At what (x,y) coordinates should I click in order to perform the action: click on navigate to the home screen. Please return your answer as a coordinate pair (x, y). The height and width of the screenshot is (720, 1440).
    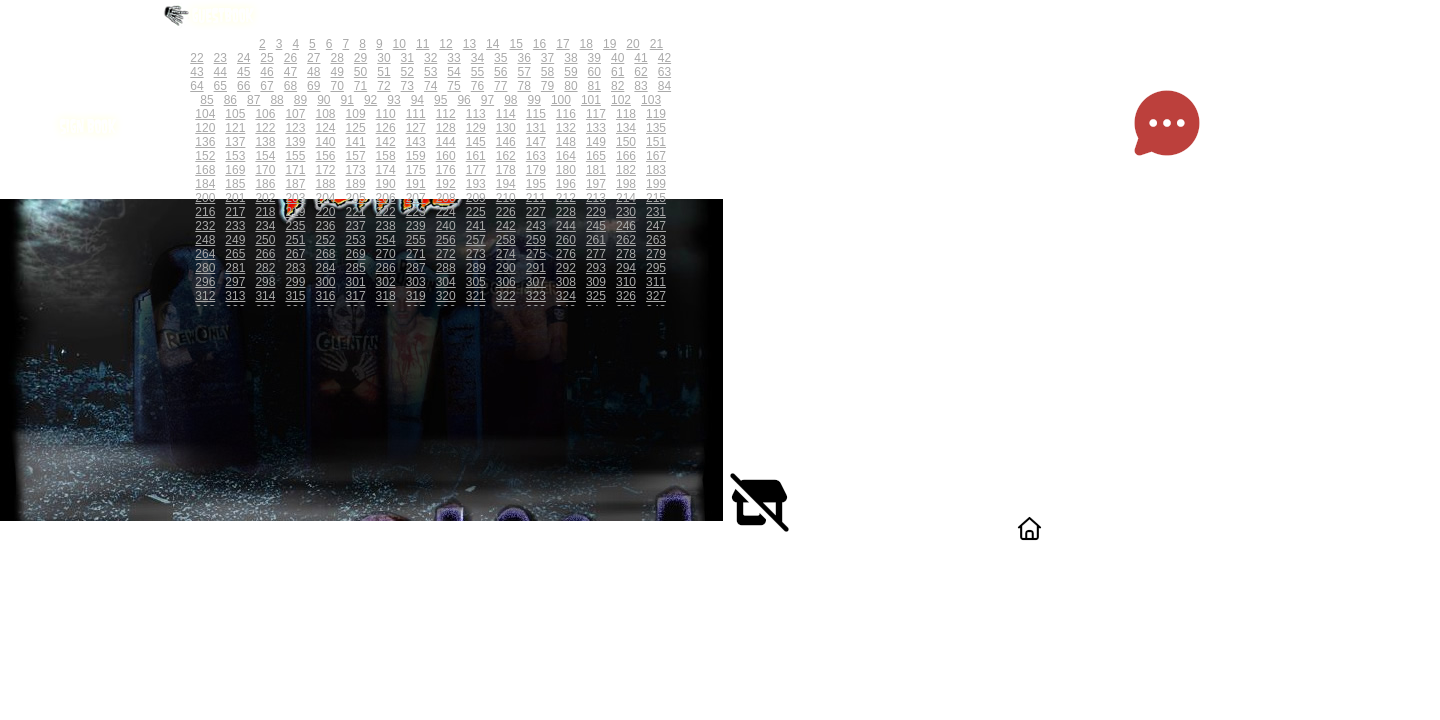
    Looking at the image, I should click on (1029, 528).